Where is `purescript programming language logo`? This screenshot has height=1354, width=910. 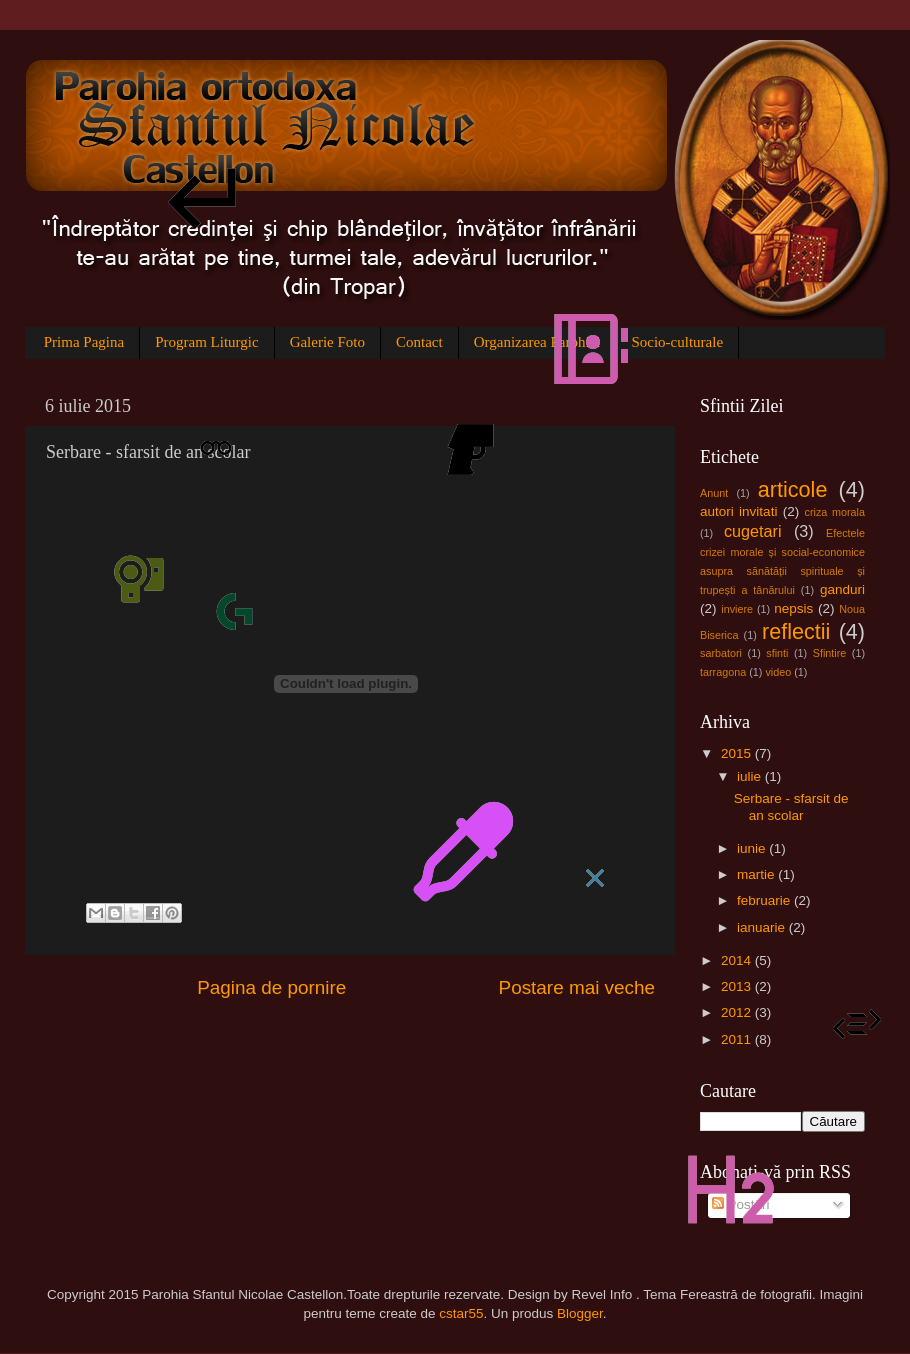
purescript programming language logo is located at coordinates (857, 1024).